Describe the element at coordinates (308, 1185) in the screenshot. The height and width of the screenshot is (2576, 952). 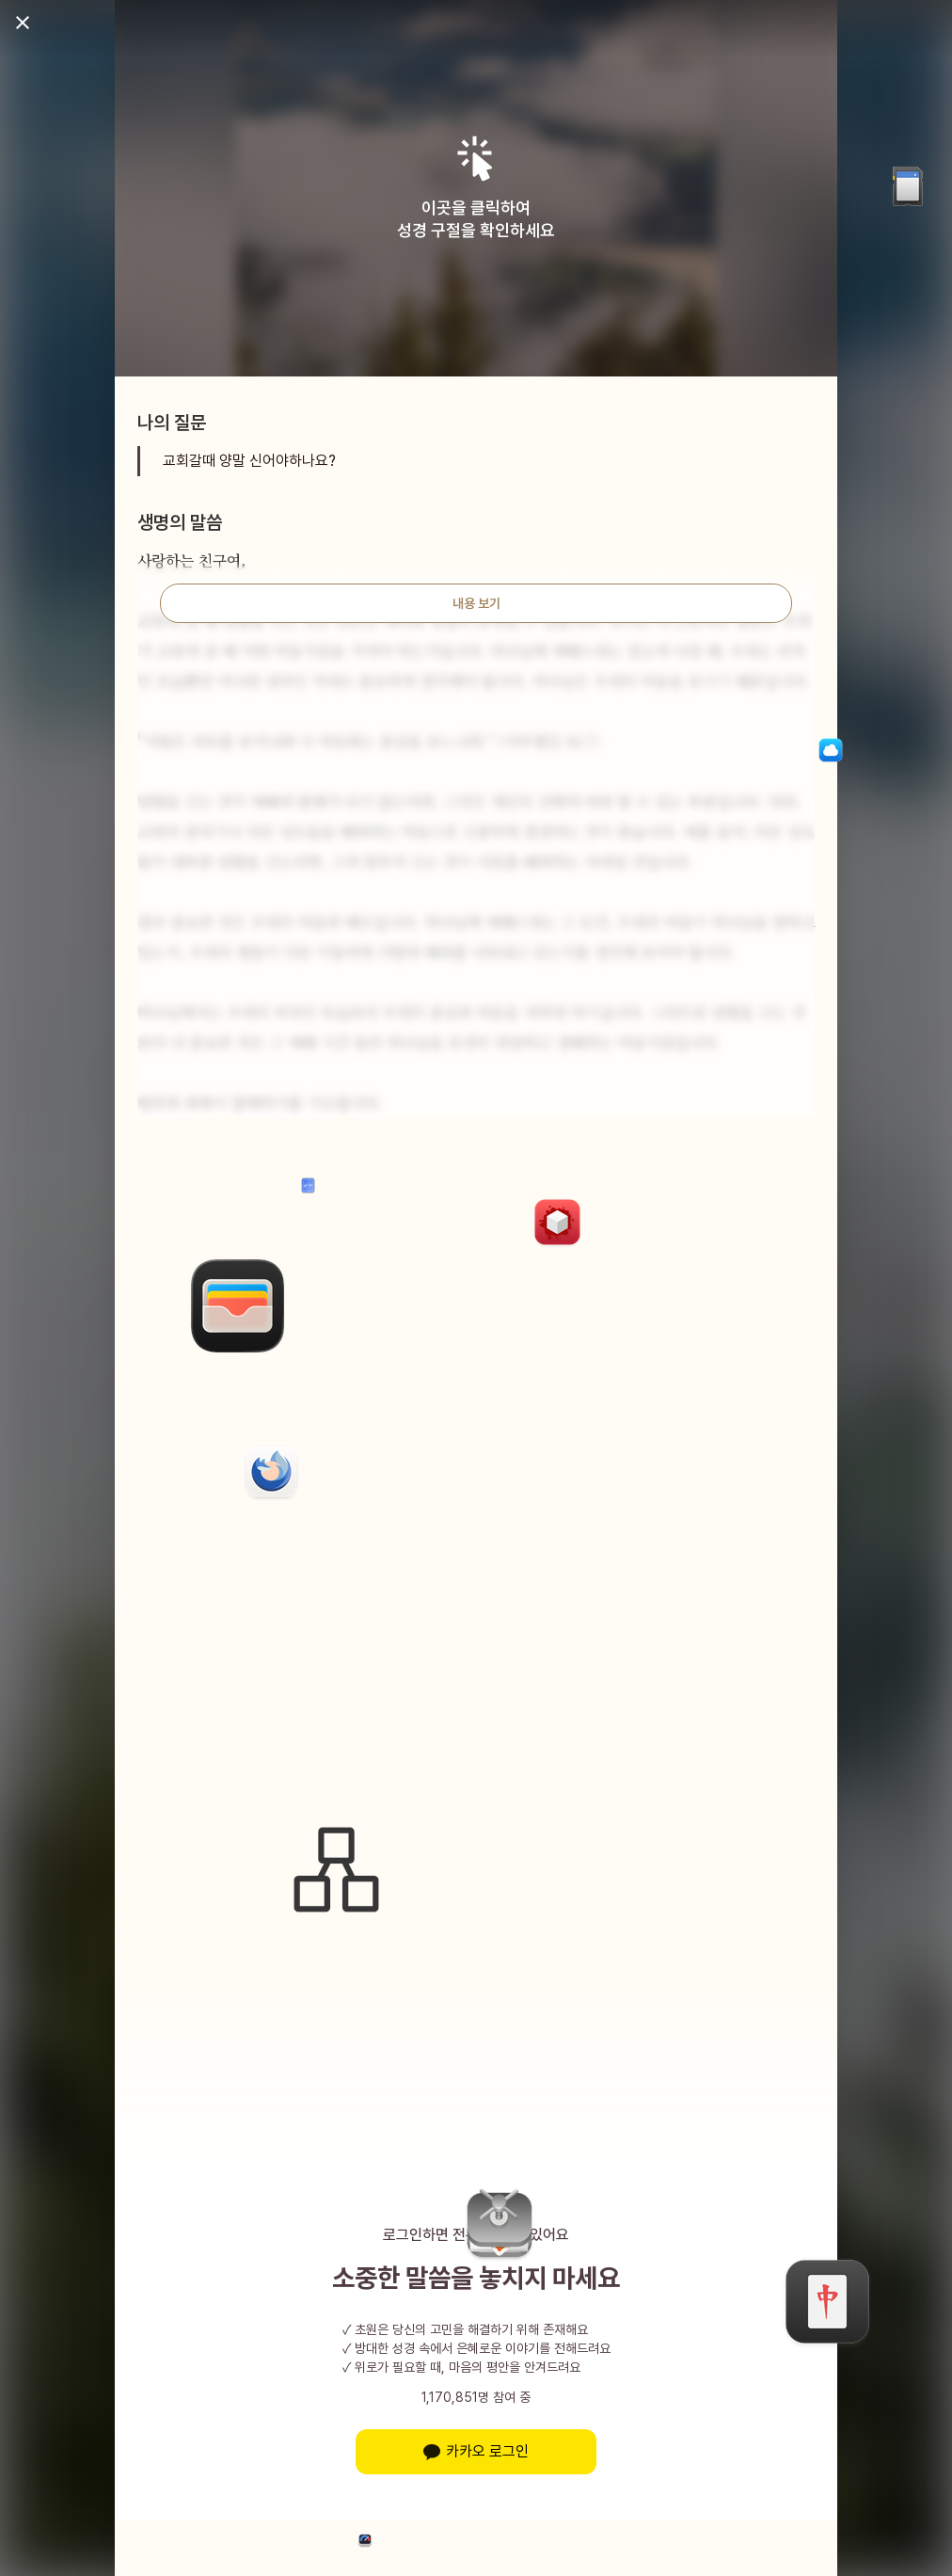
I see `open work tasks or to-do list` at that location.